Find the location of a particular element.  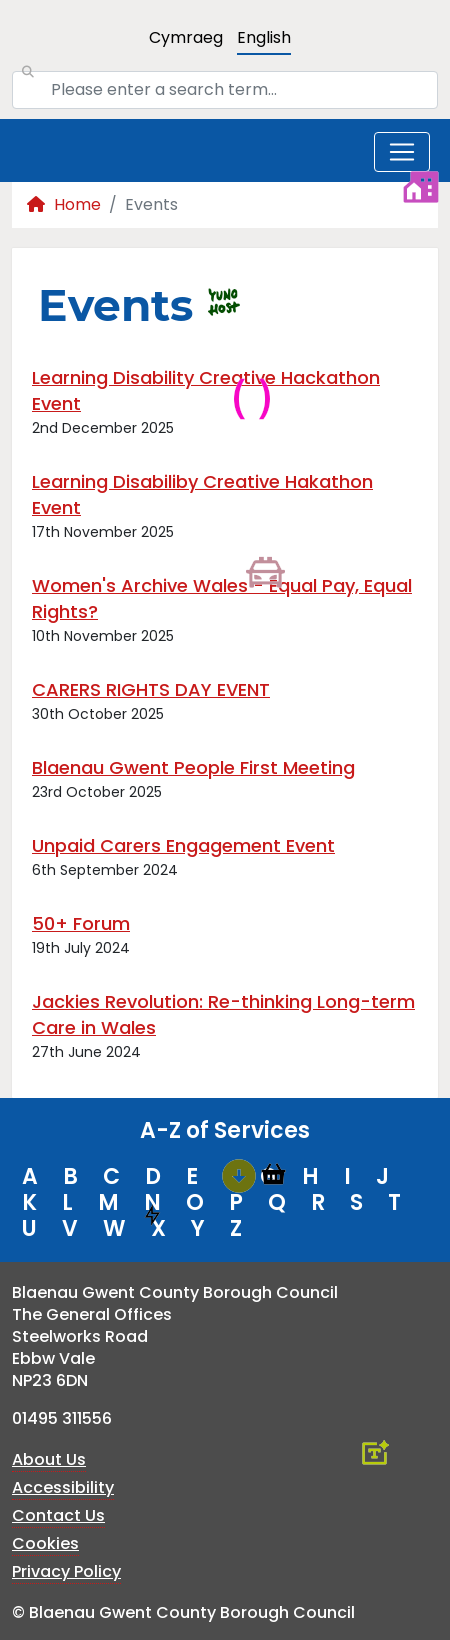

download file or content is located at coordinates (239, 1176).